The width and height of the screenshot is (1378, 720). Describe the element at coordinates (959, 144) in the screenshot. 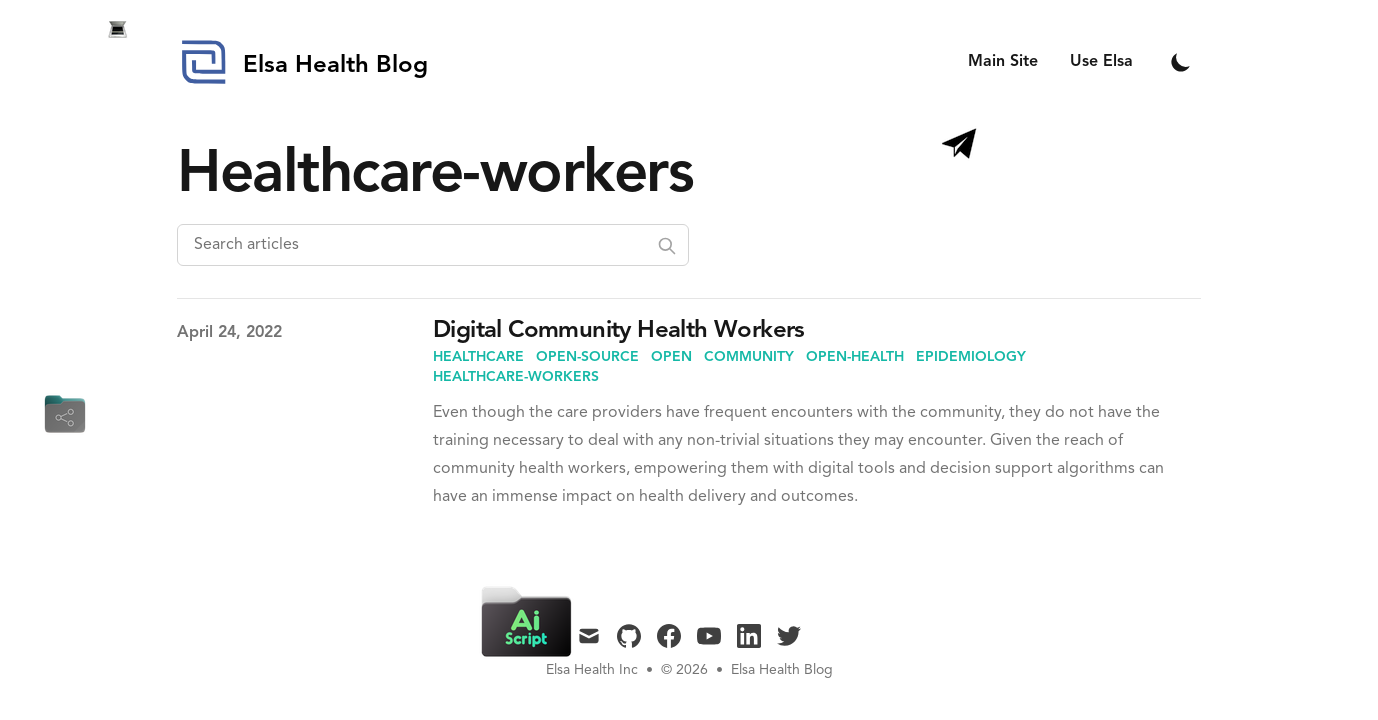

I see `view sent messages folder` at that location.